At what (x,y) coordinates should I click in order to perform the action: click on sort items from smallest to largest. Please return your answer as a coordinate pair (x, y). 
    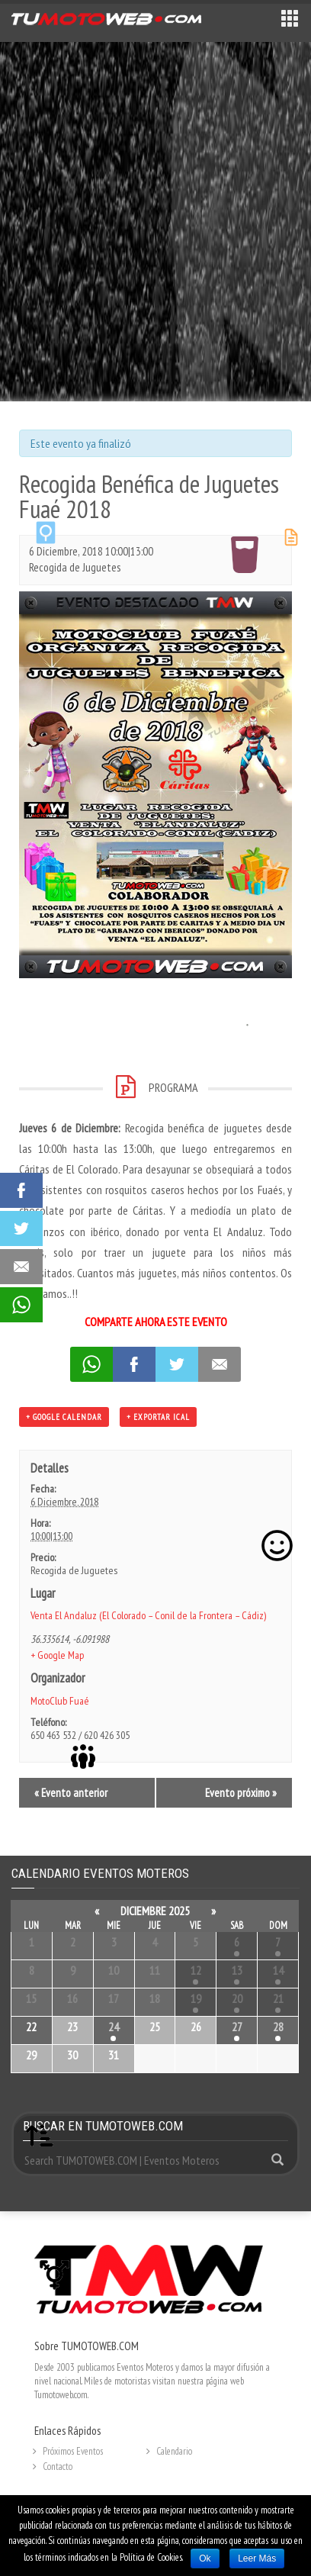
    Looking at the image, I should click on (40, 2136).